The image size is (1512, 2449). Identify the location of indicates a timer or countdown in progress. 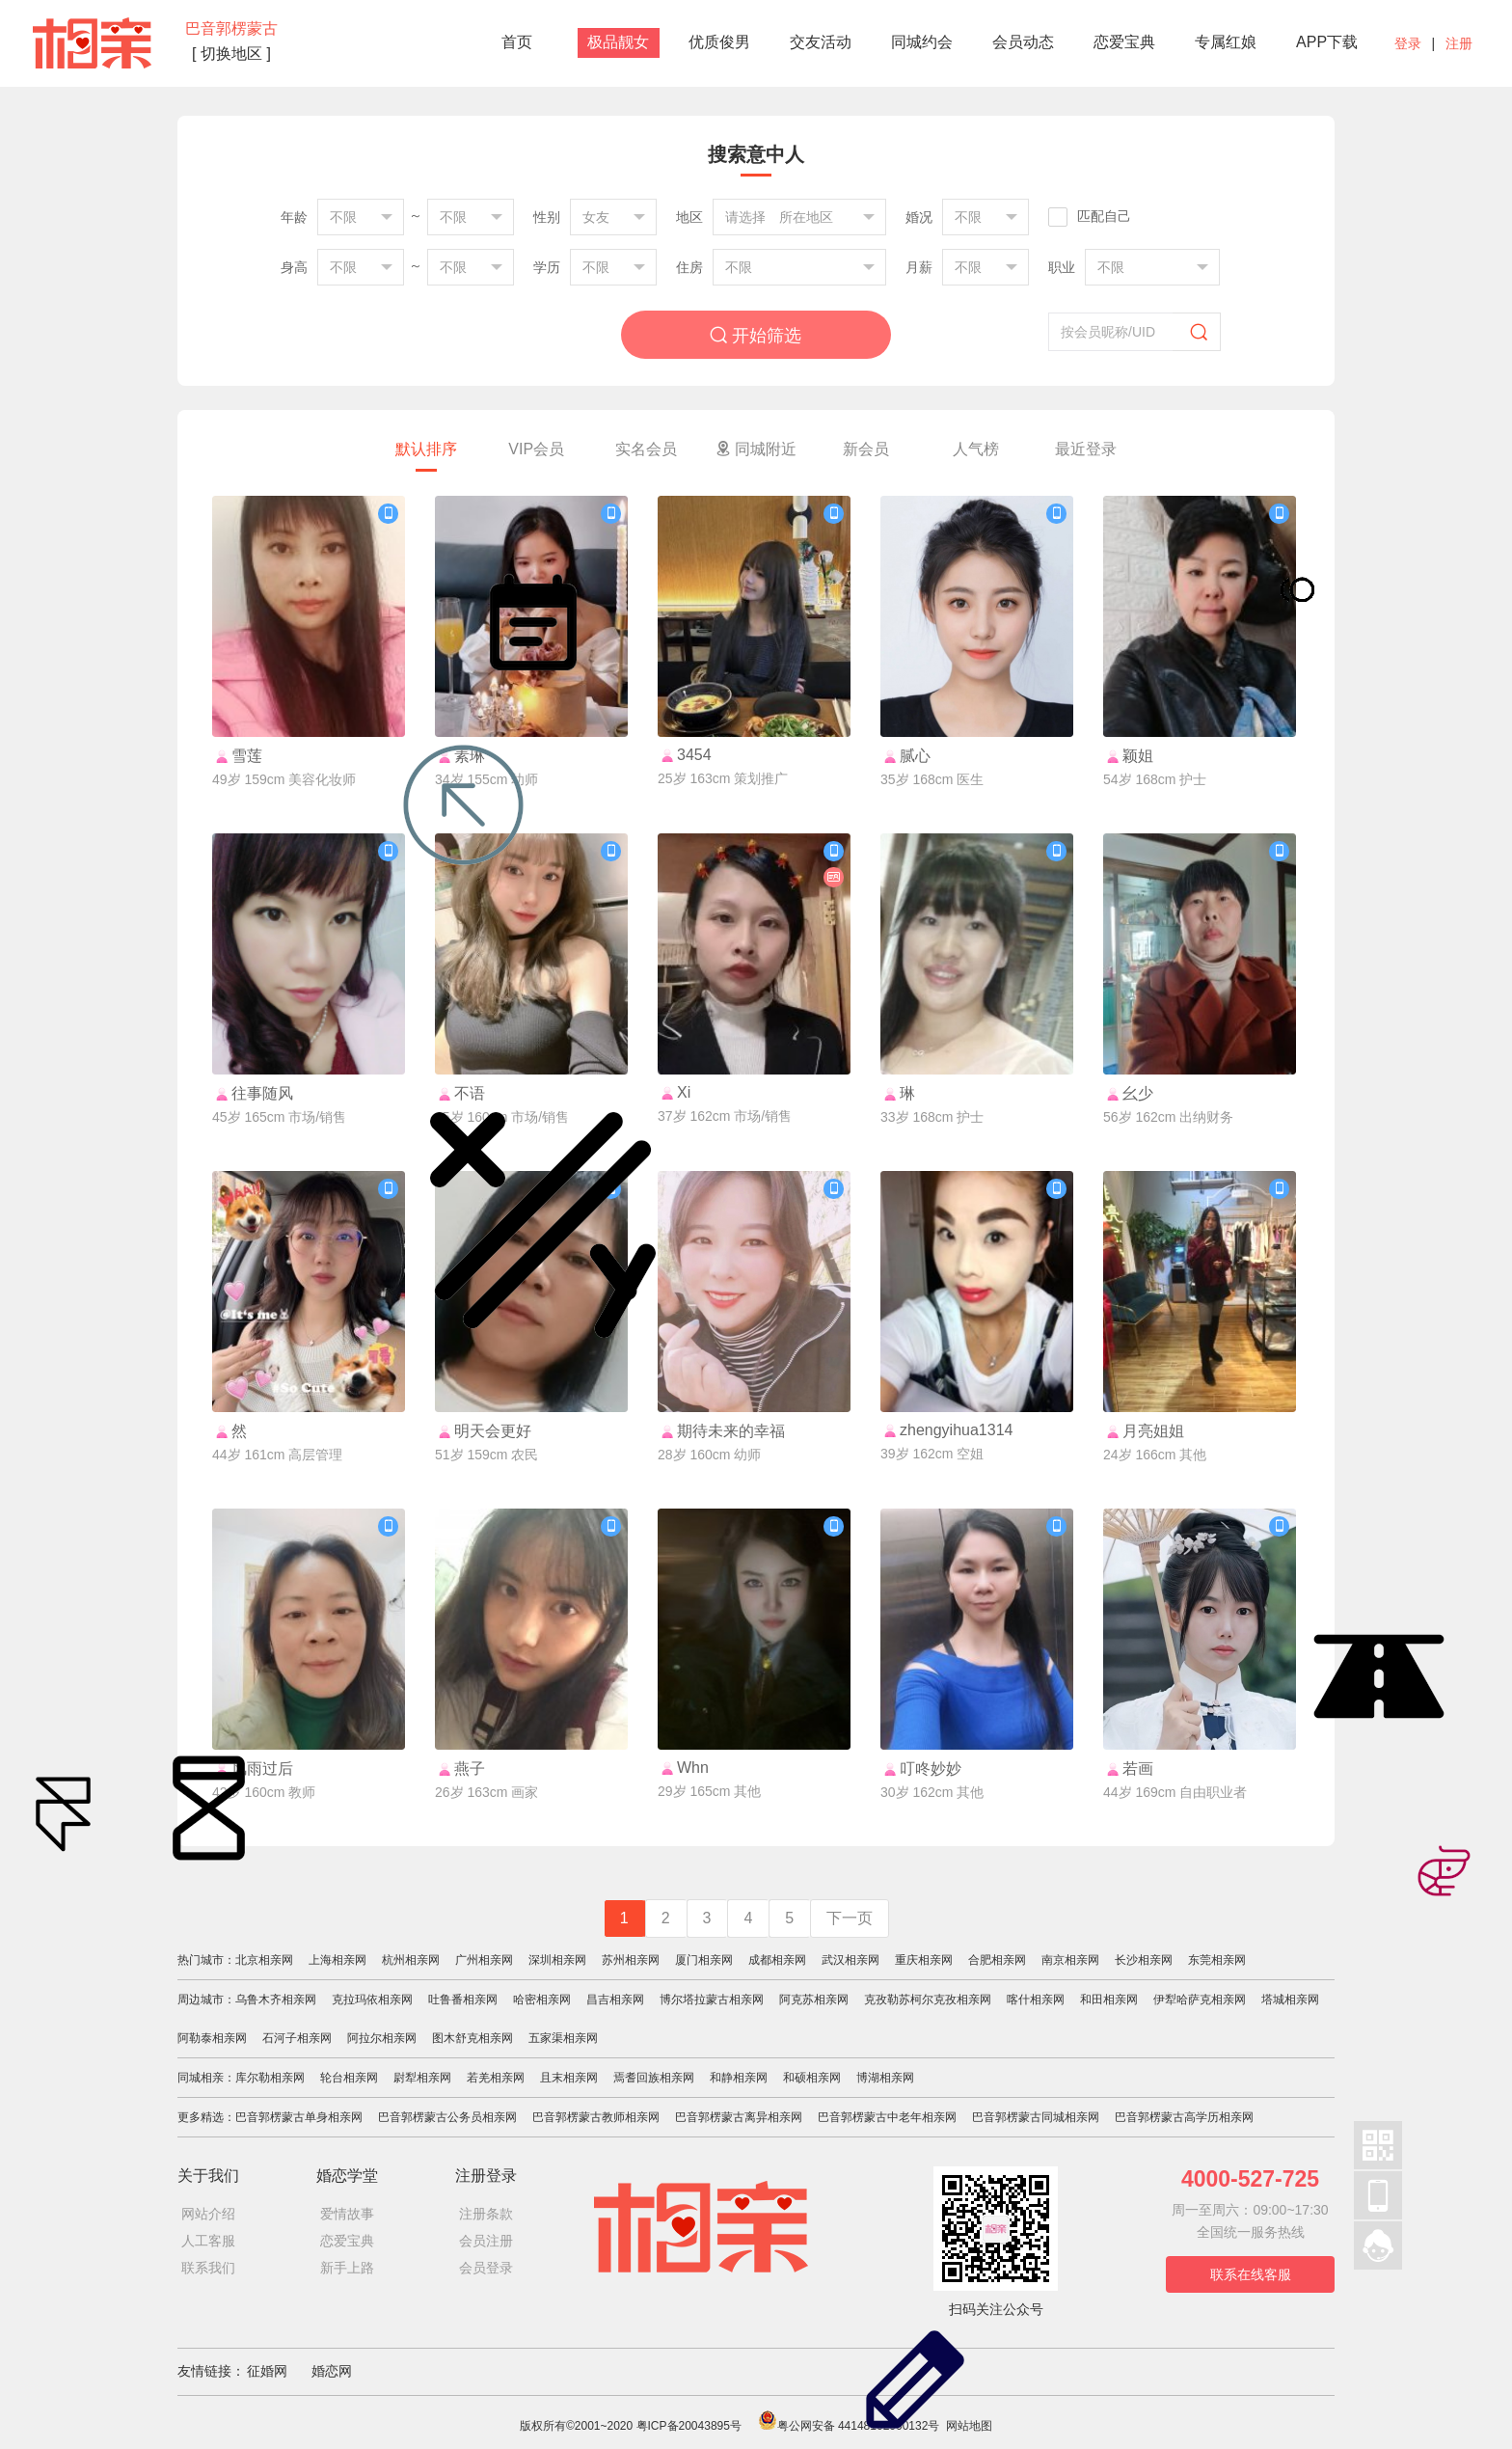
(208, 1808).